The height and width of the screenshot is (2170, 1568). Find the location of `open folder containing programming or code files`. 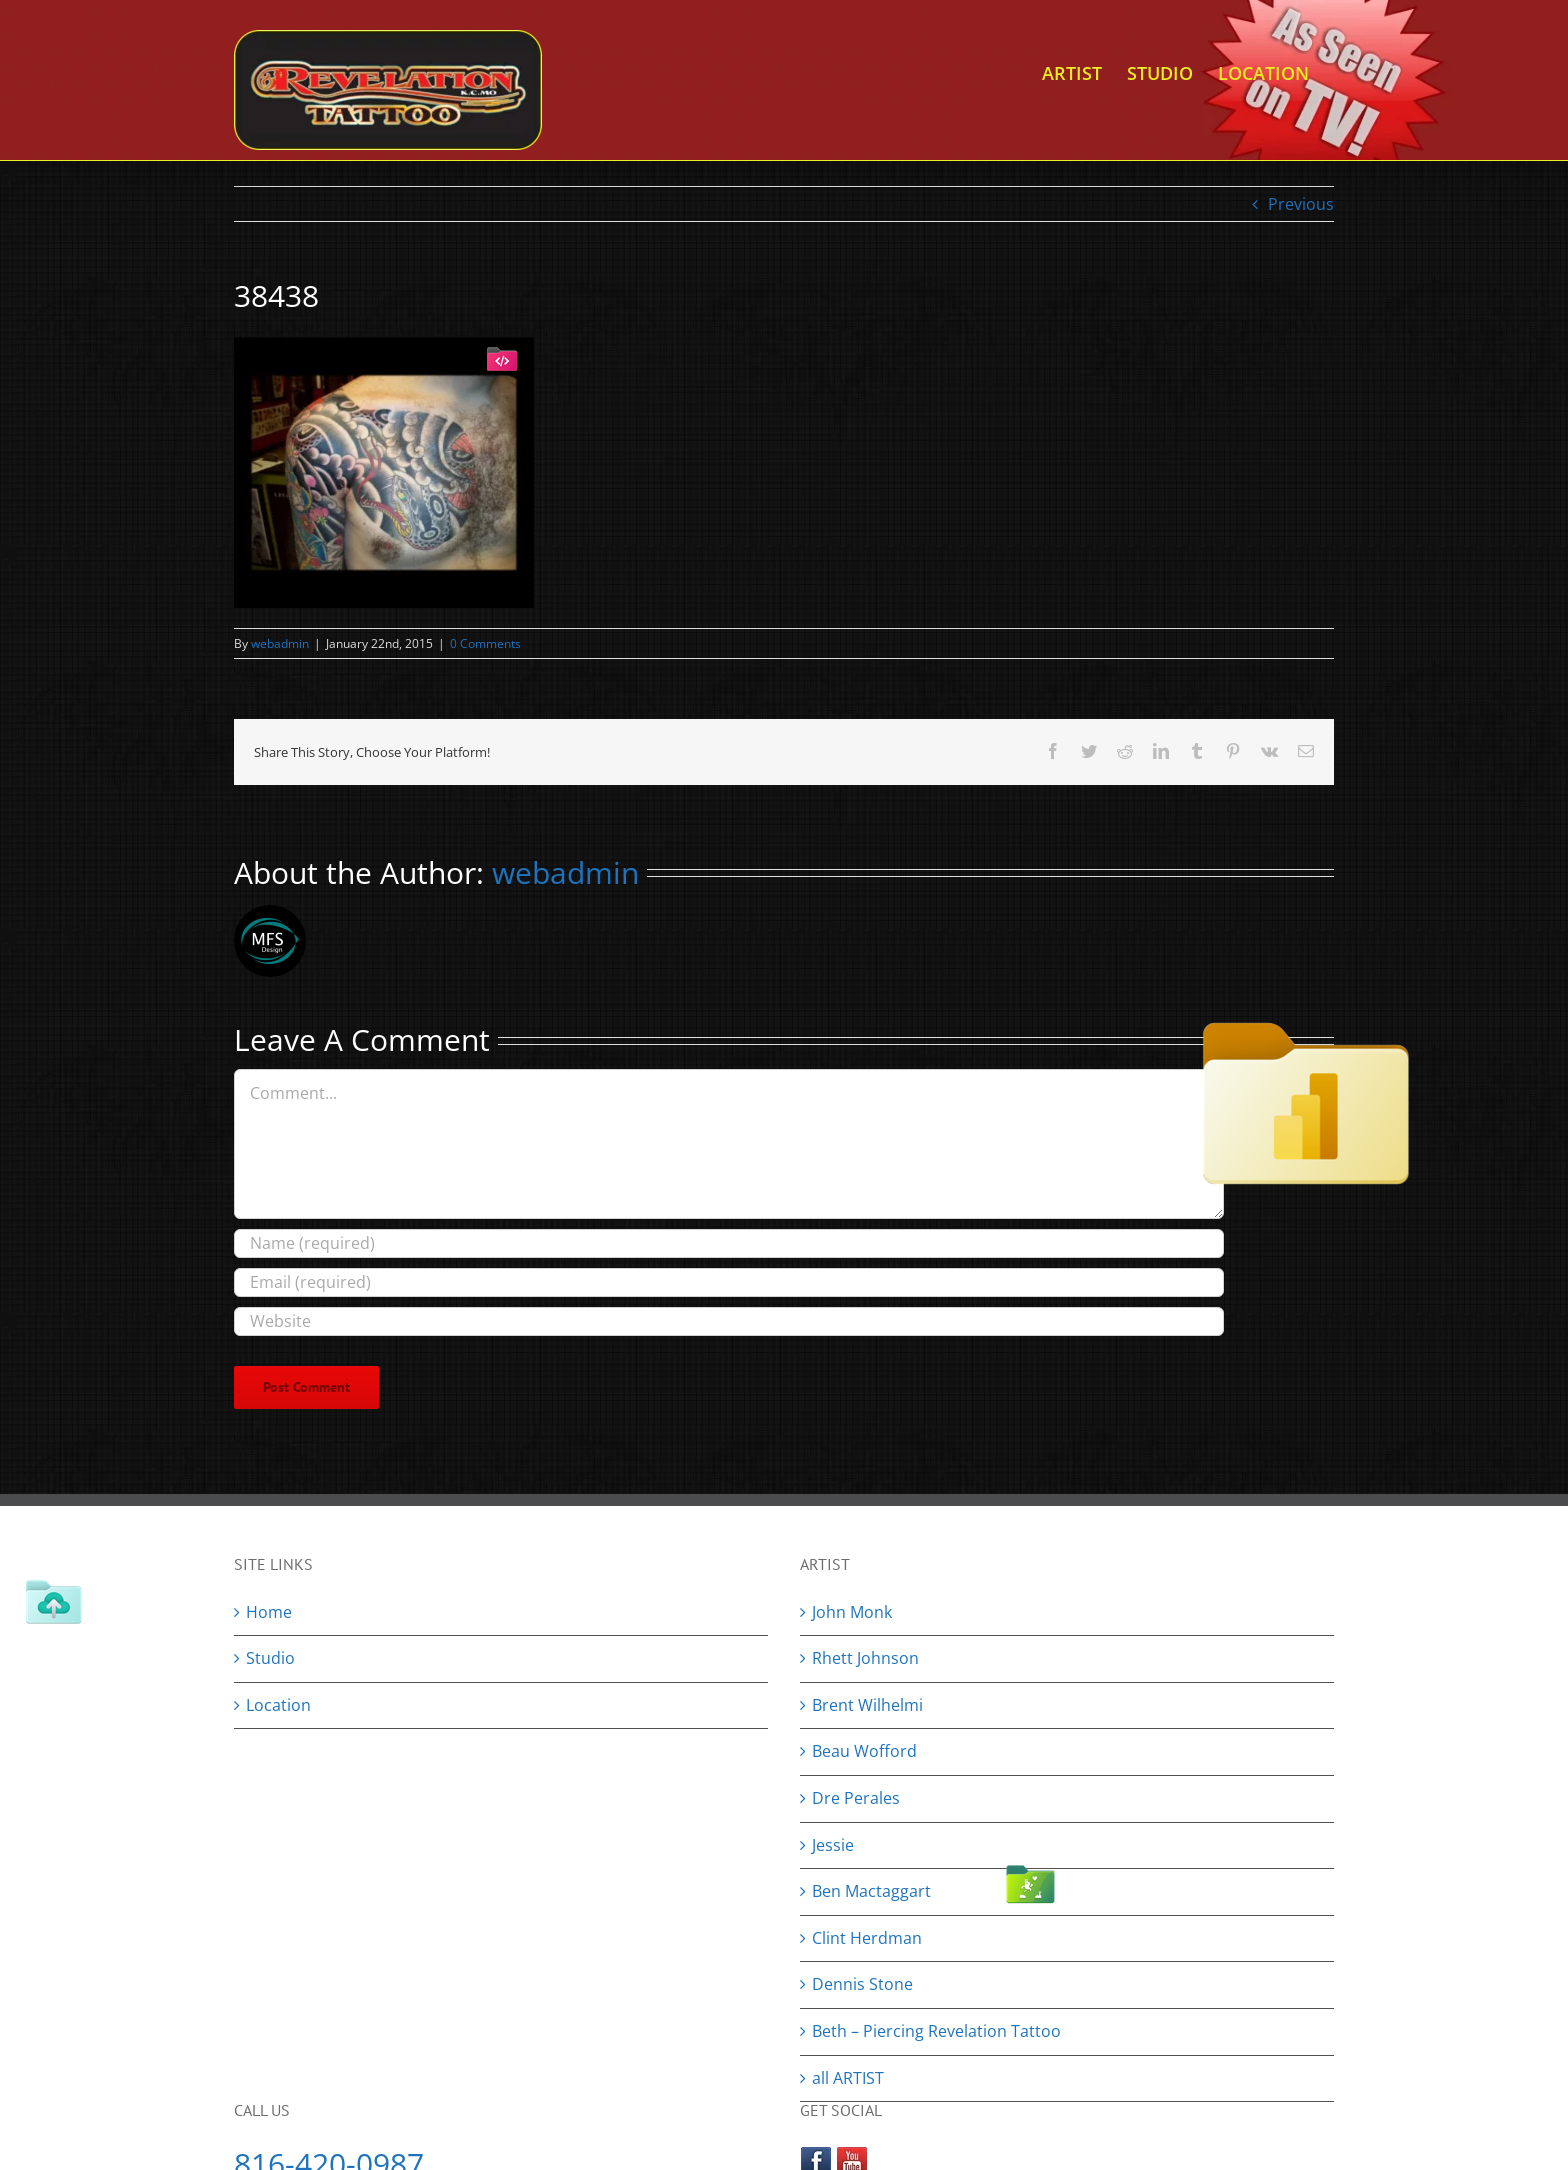

open folder containing programming or code files is located at coordinates (502, 360).